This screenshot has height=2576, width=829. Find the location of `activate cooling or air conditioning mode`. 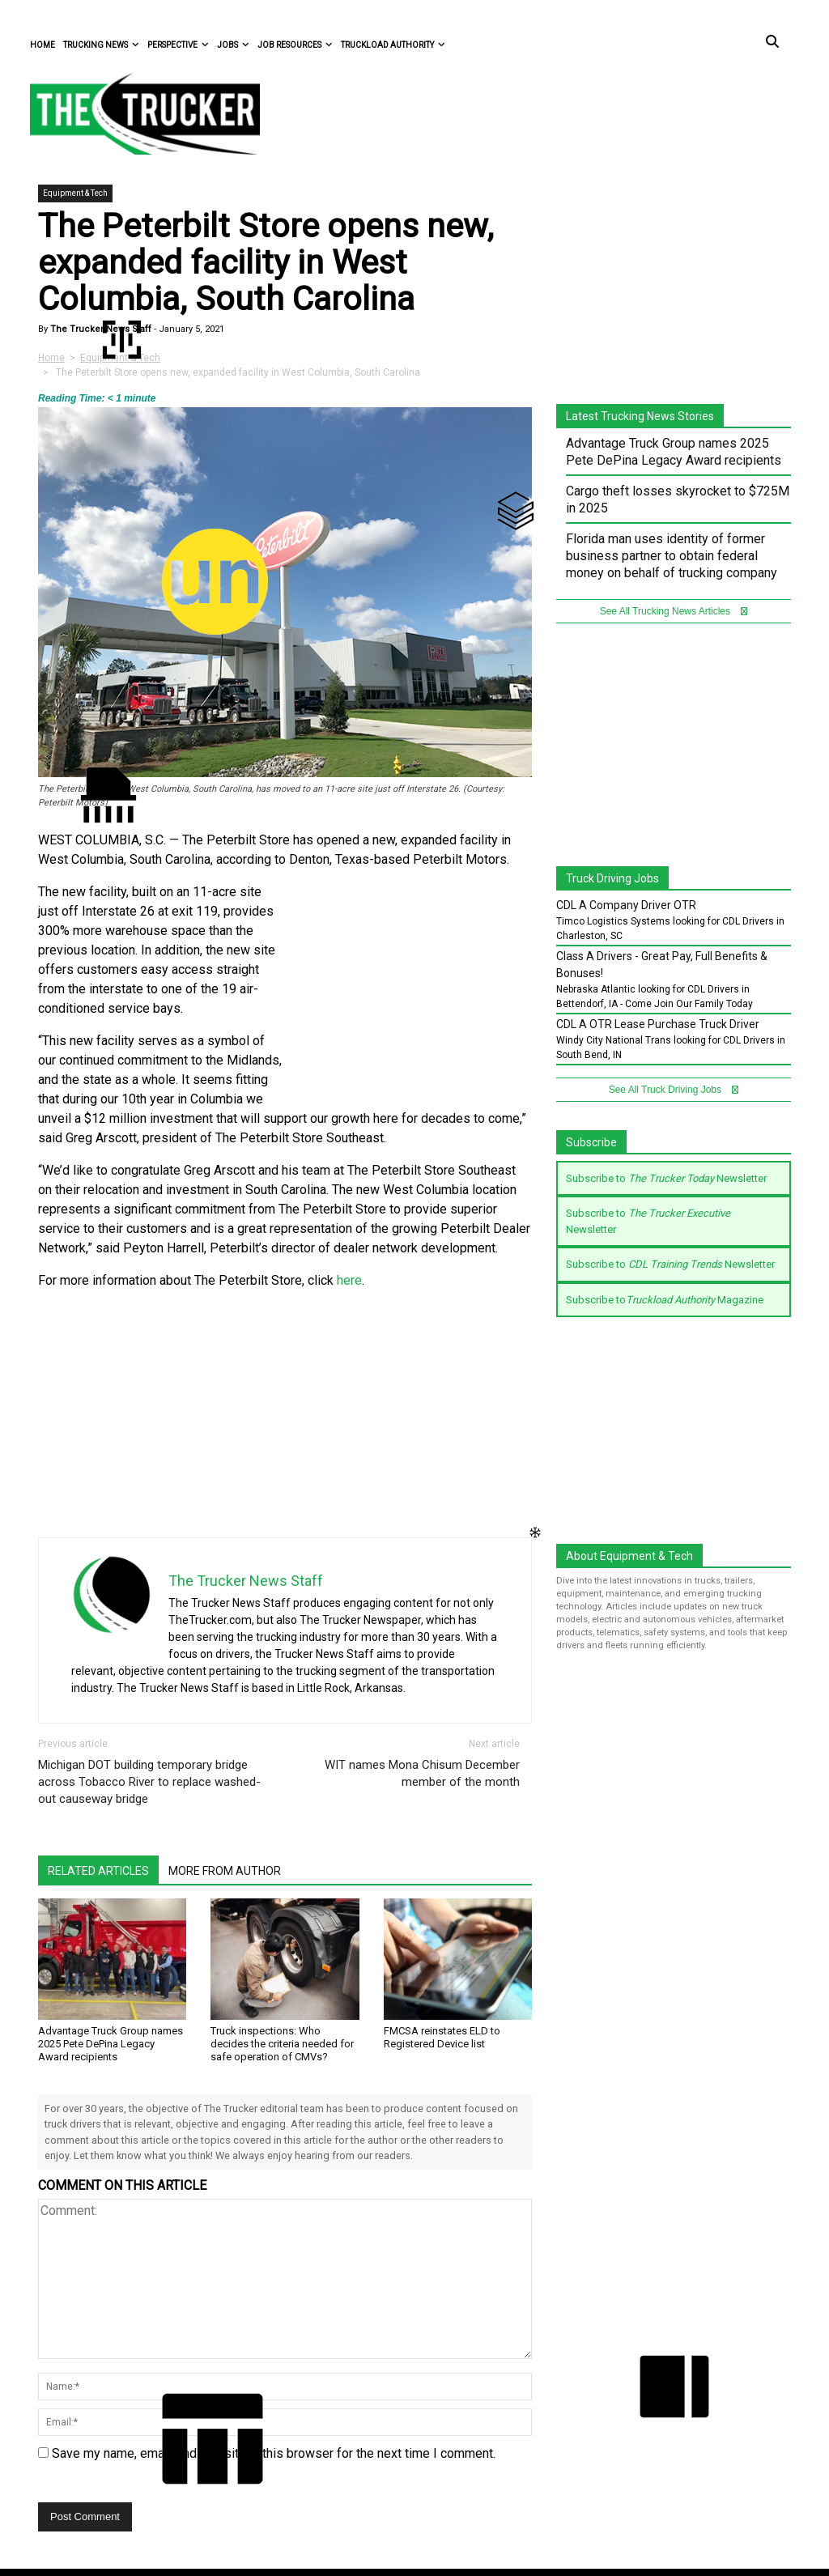

activate cooling or air conditioning mode is located at coordinates (535, 1532).